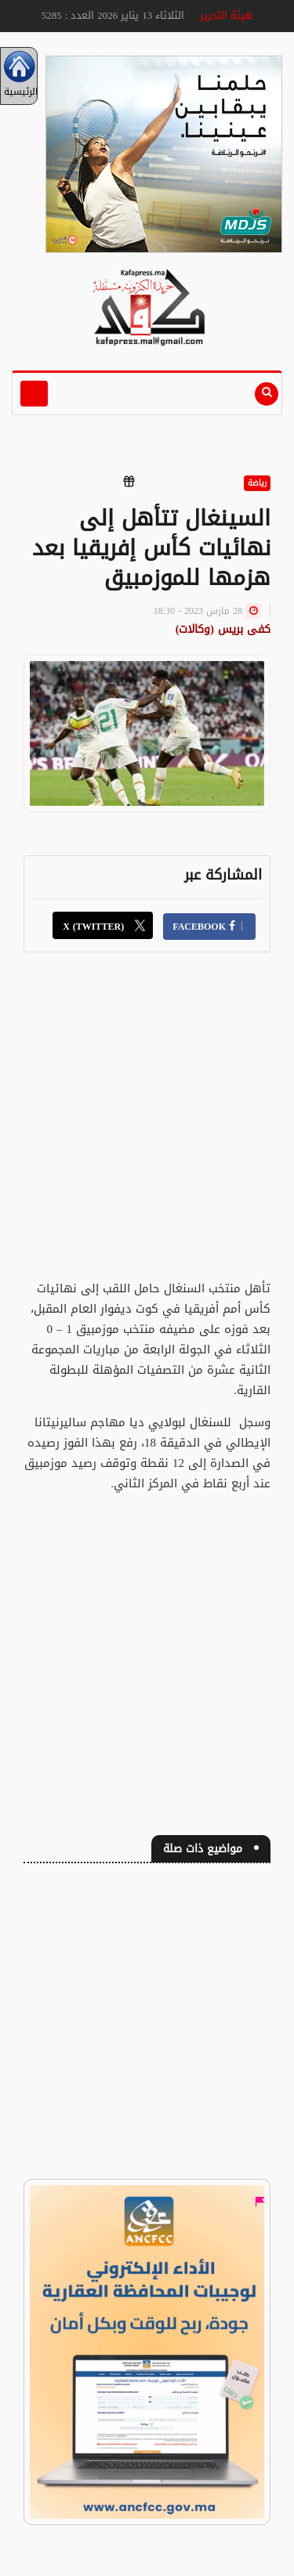 The height and width of the screenshot is (2576, 294). Describe the element at coordinates (260, 2201) in the screenshot. I see `flag or bookmark an item` at that location.